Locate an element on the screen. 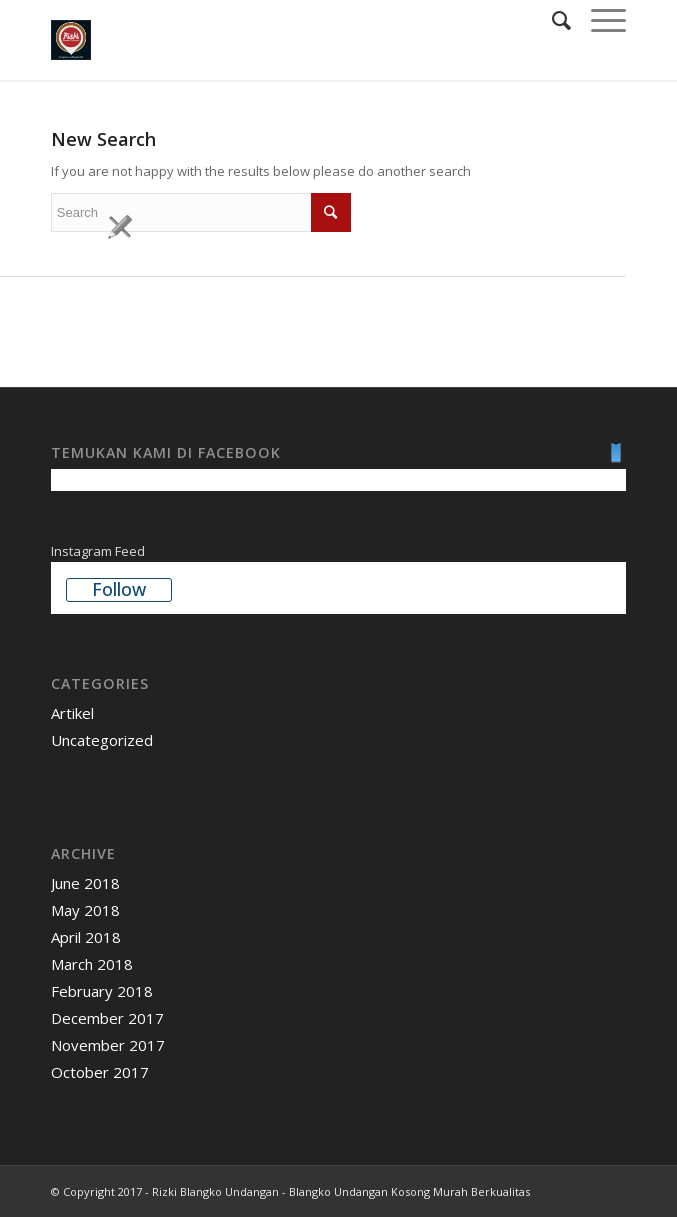 This screenshot has height=1217, width=677. iPhone 13 device icon is located at coordinates (616, 453).